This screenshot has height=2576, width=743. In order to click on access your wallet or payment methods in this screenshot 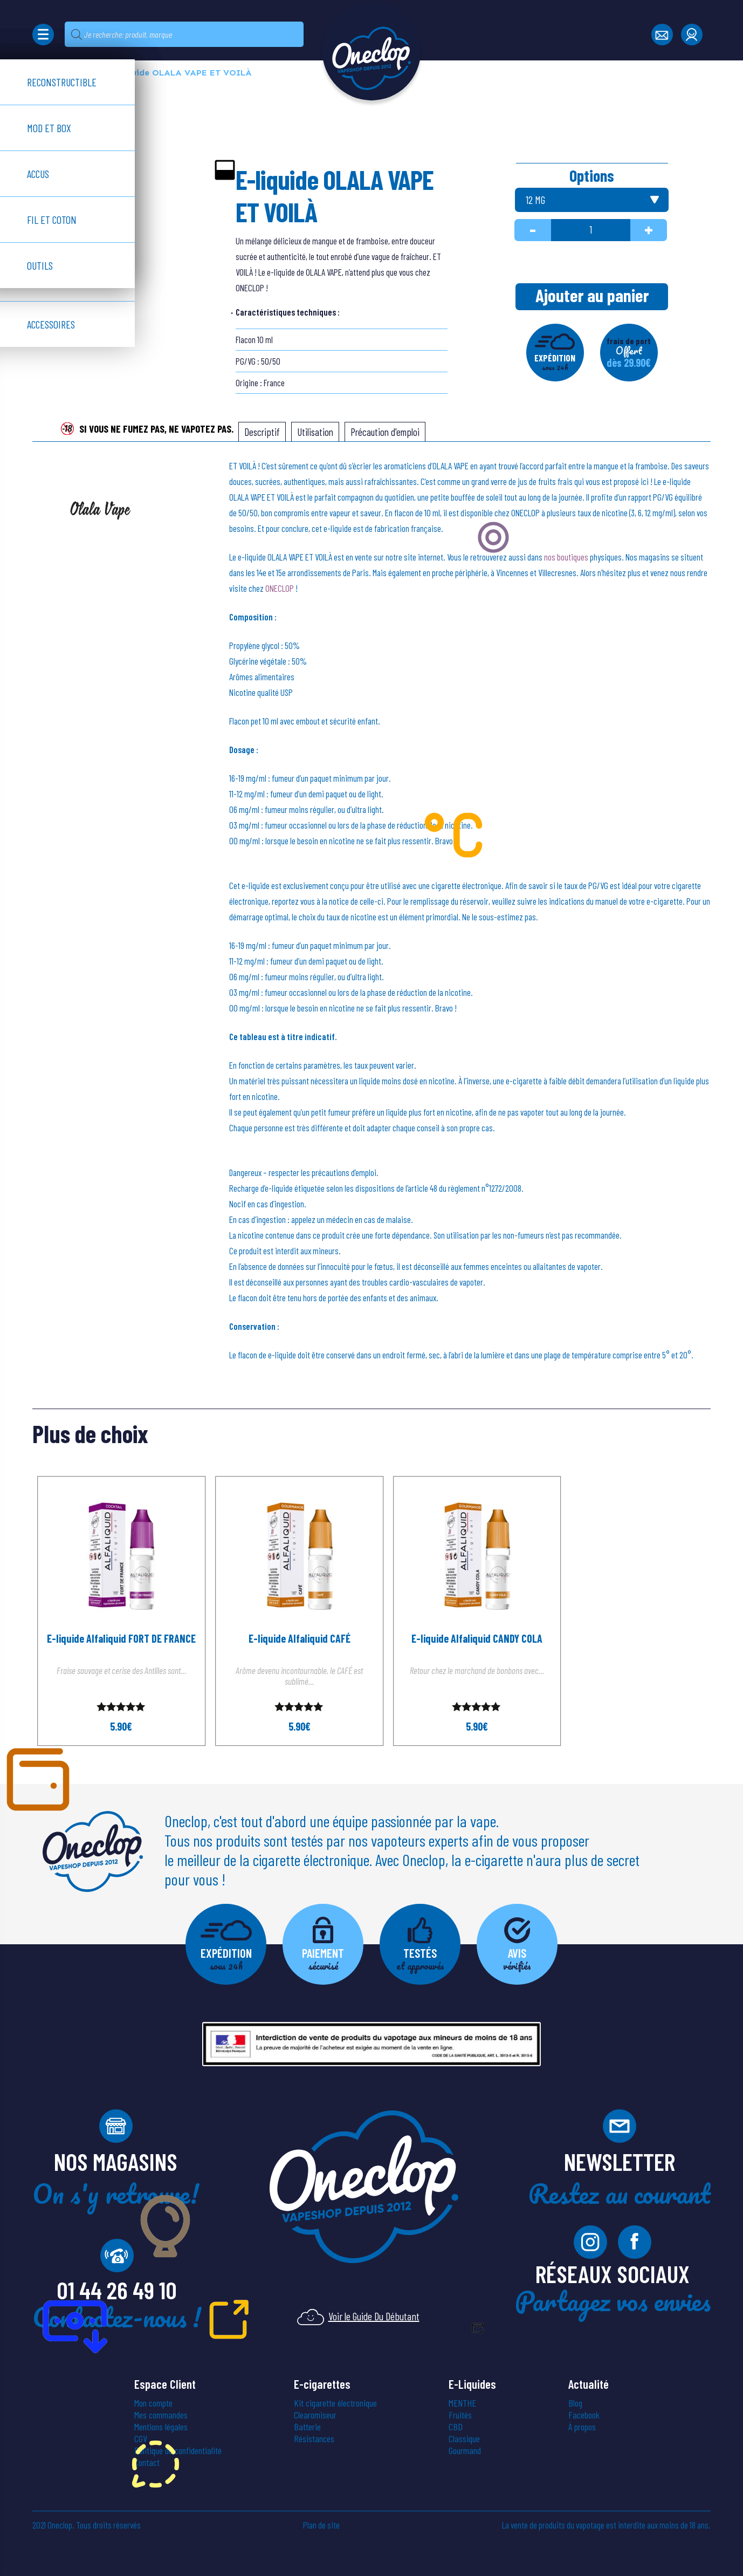, I will do `click(38, 1779)`.